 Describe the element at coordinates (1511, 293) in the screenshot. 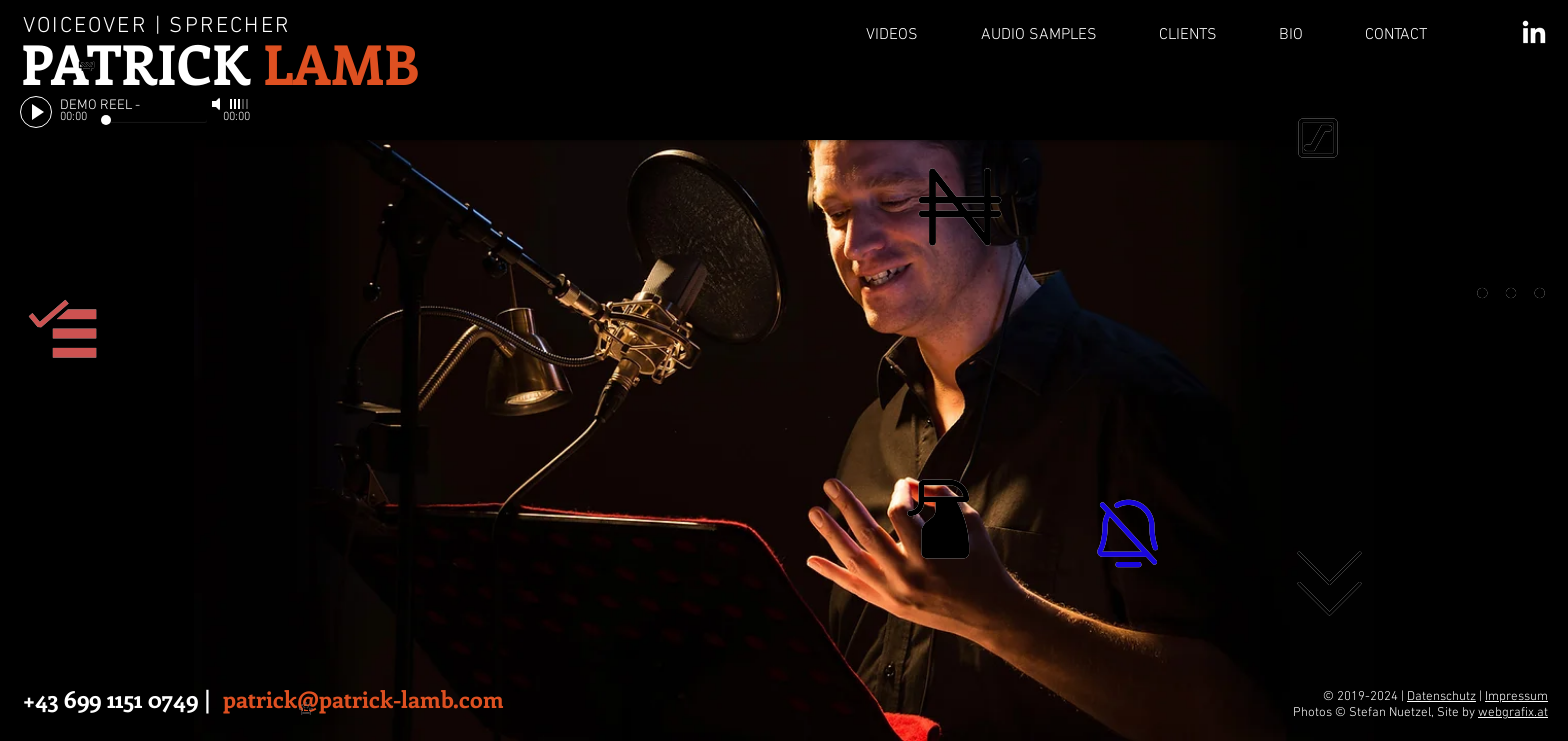

I see `open more options menu` at that location.